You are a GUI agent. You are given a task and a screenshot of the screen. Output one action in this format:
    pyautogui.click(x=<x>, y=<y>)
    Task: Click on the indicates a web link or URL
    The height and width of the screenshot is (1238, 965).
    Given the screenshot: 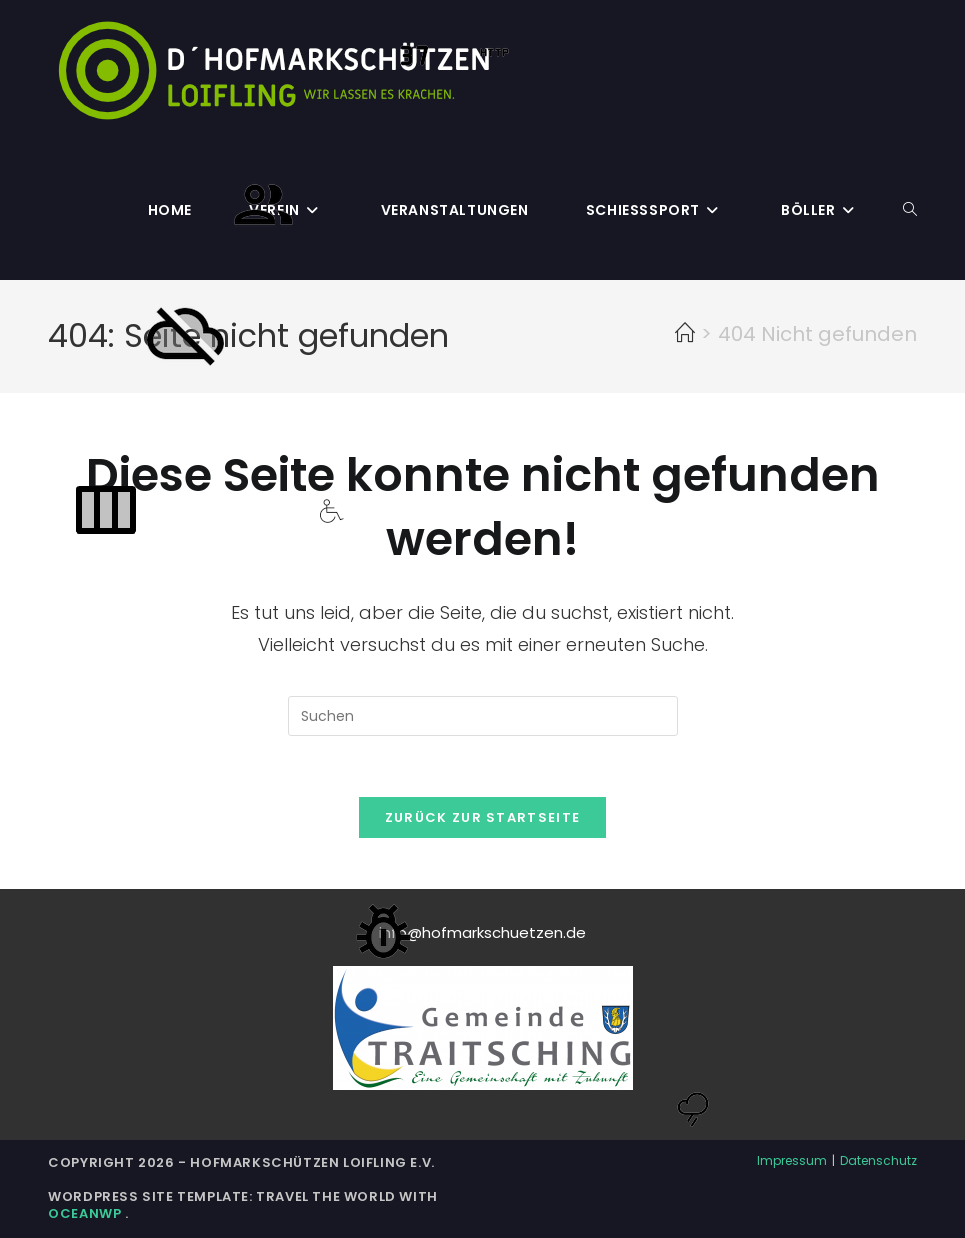 What is the action you would take?
    pyautogui.click(x=494, y=52)
    